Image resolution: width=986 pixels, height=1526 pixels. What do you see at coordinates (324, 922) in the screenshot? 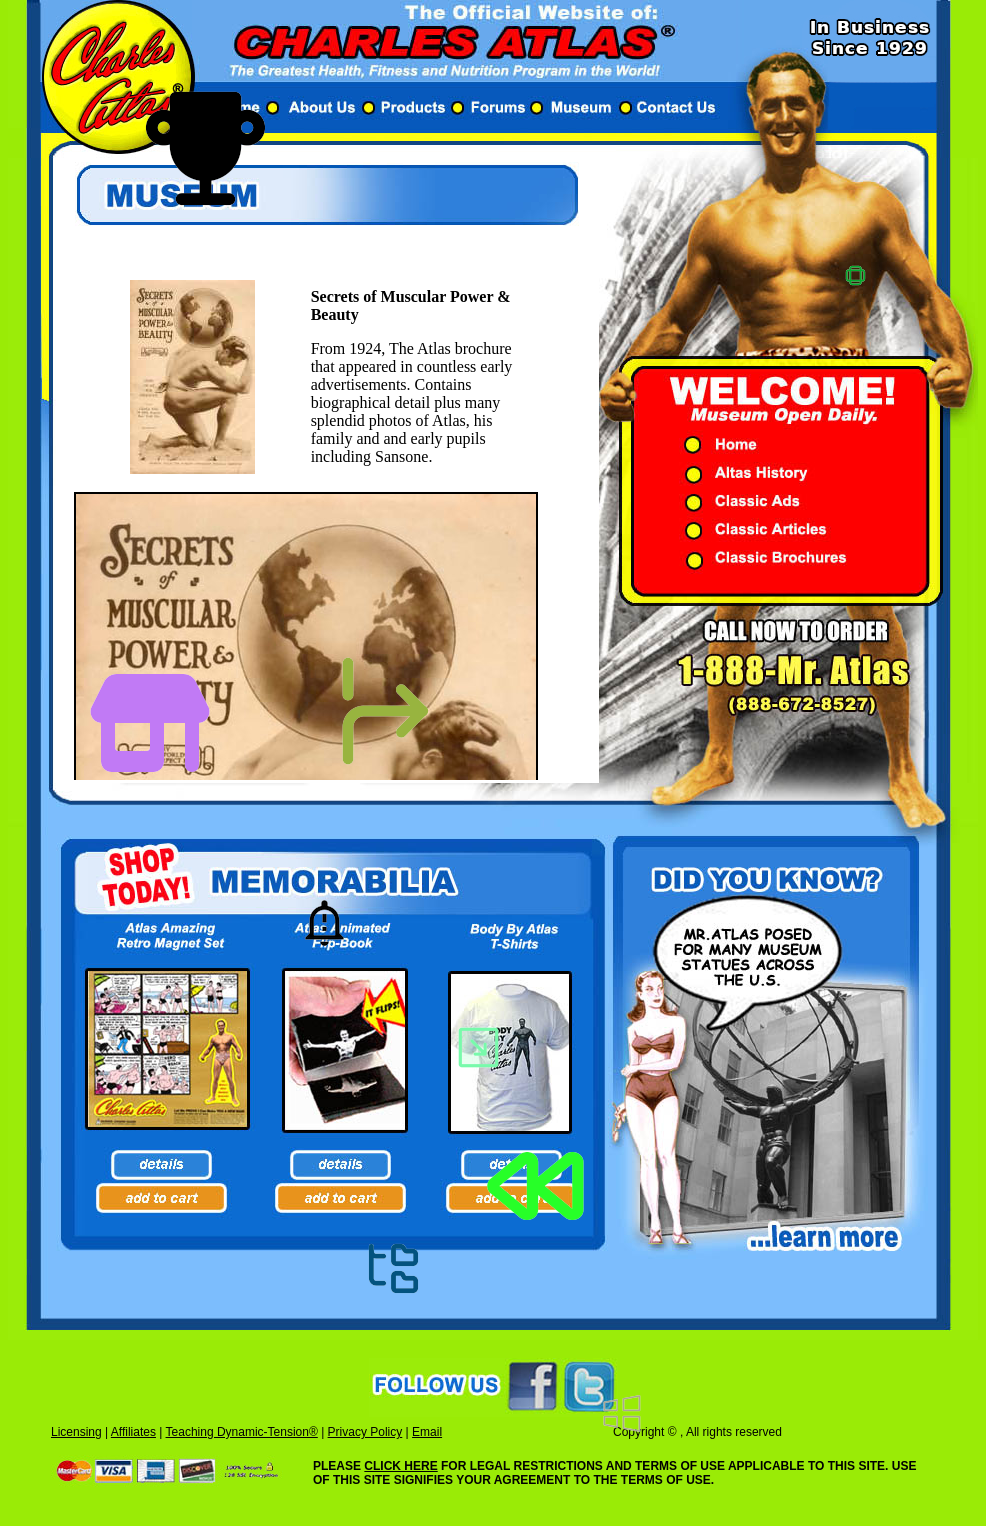
I see `important notification requiring attention` at bounding box center [324, 922].